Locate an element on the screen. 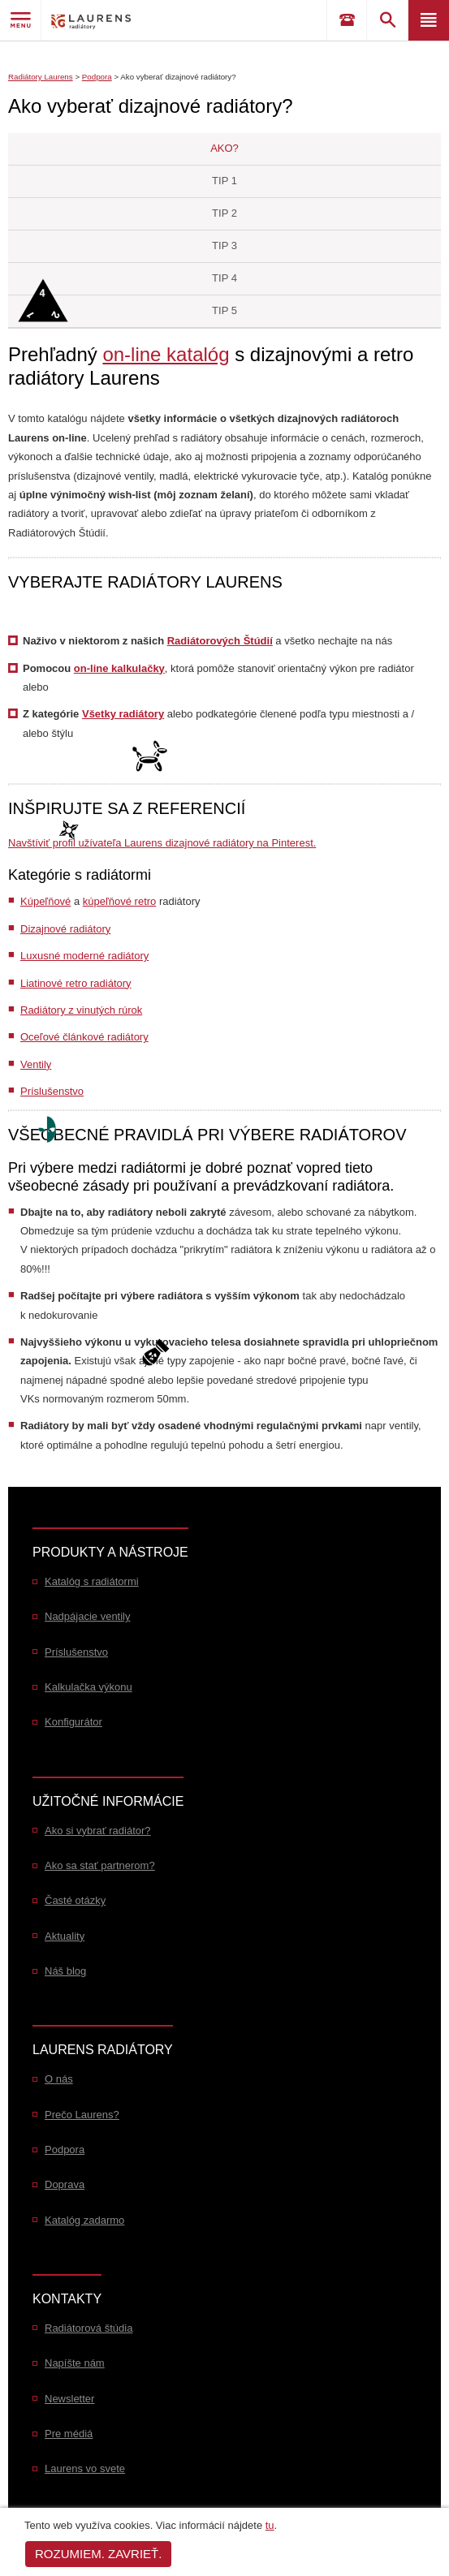 Image resolution: width=449 pixels, height=2576 pixels. select a 4-sided die for rolling is located at coordinates (43, 300).